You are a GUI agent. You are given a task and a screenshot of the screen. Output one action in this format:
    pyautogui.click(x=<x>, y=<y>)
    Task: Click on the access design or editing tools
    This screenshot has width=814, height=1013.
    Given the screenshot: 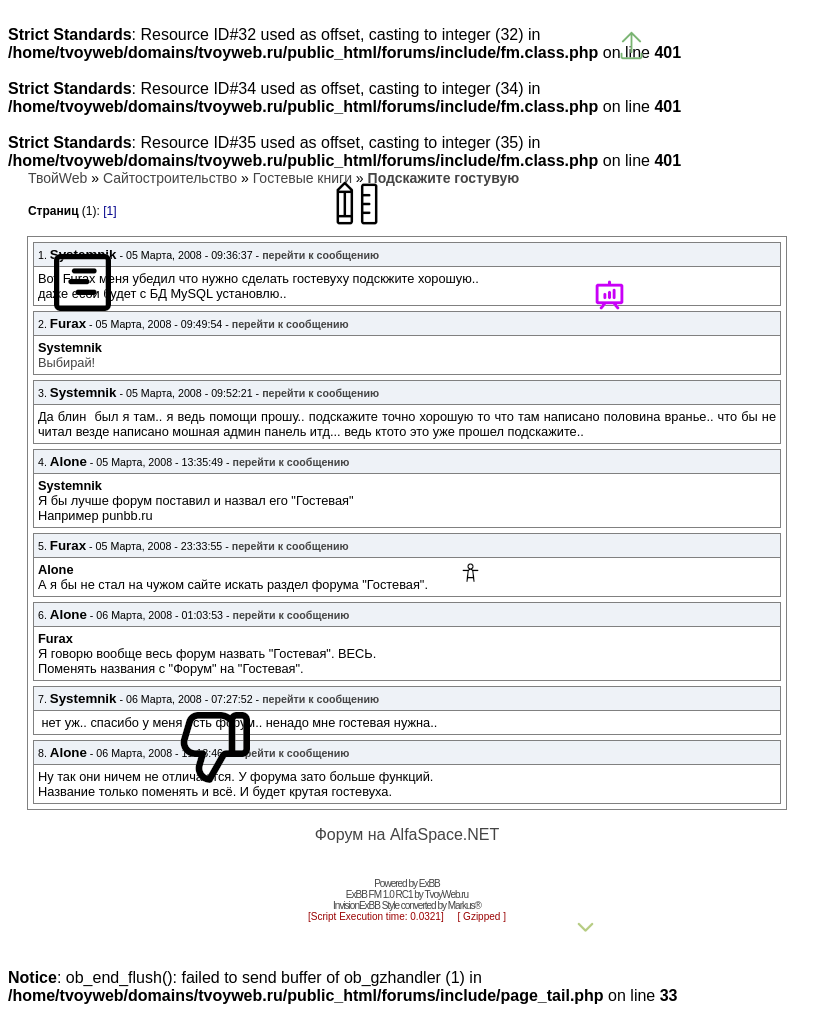 What is the action you would take?
    pyautogui.click(x=357, y=204)
    